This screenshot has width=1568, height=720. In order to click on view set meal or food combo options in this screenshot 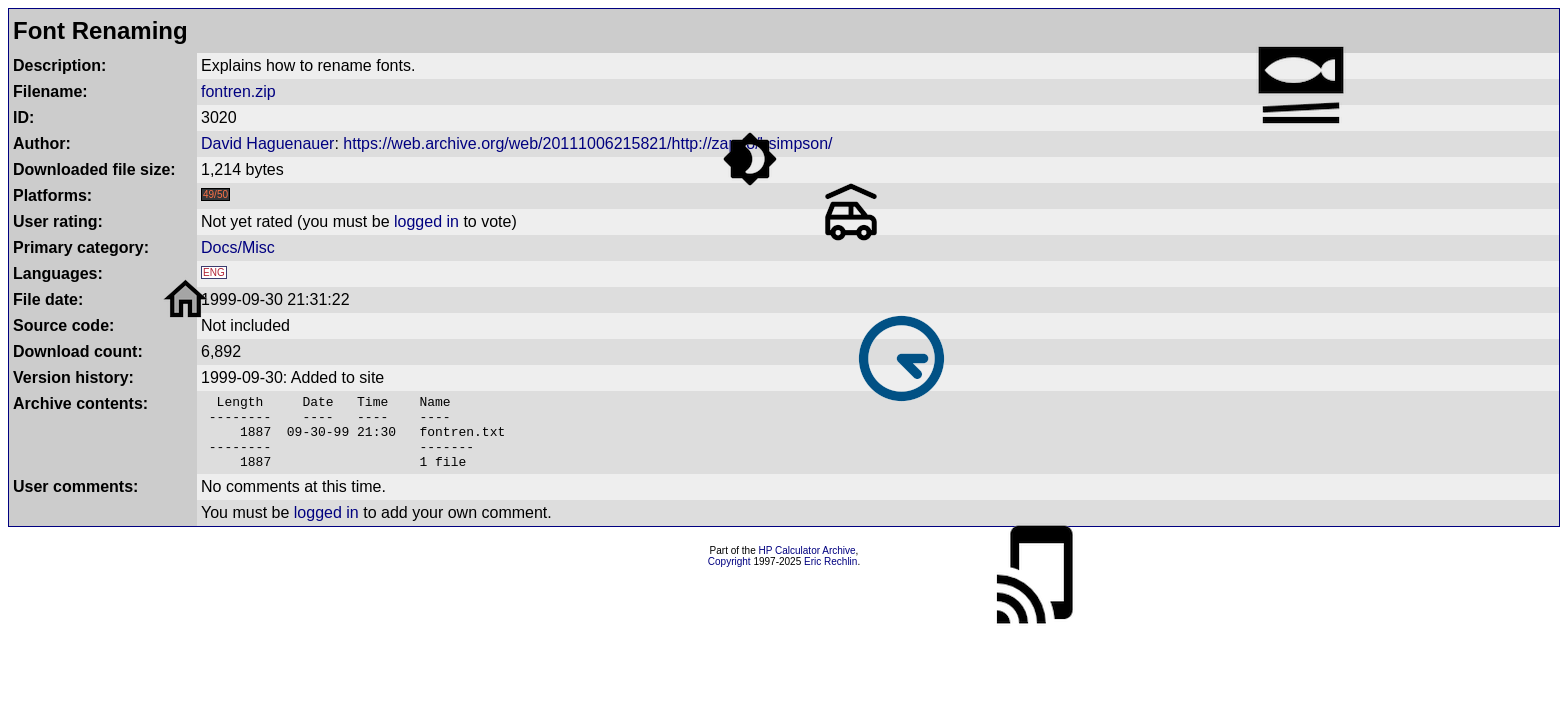, I will do `click(1301, 85)`.